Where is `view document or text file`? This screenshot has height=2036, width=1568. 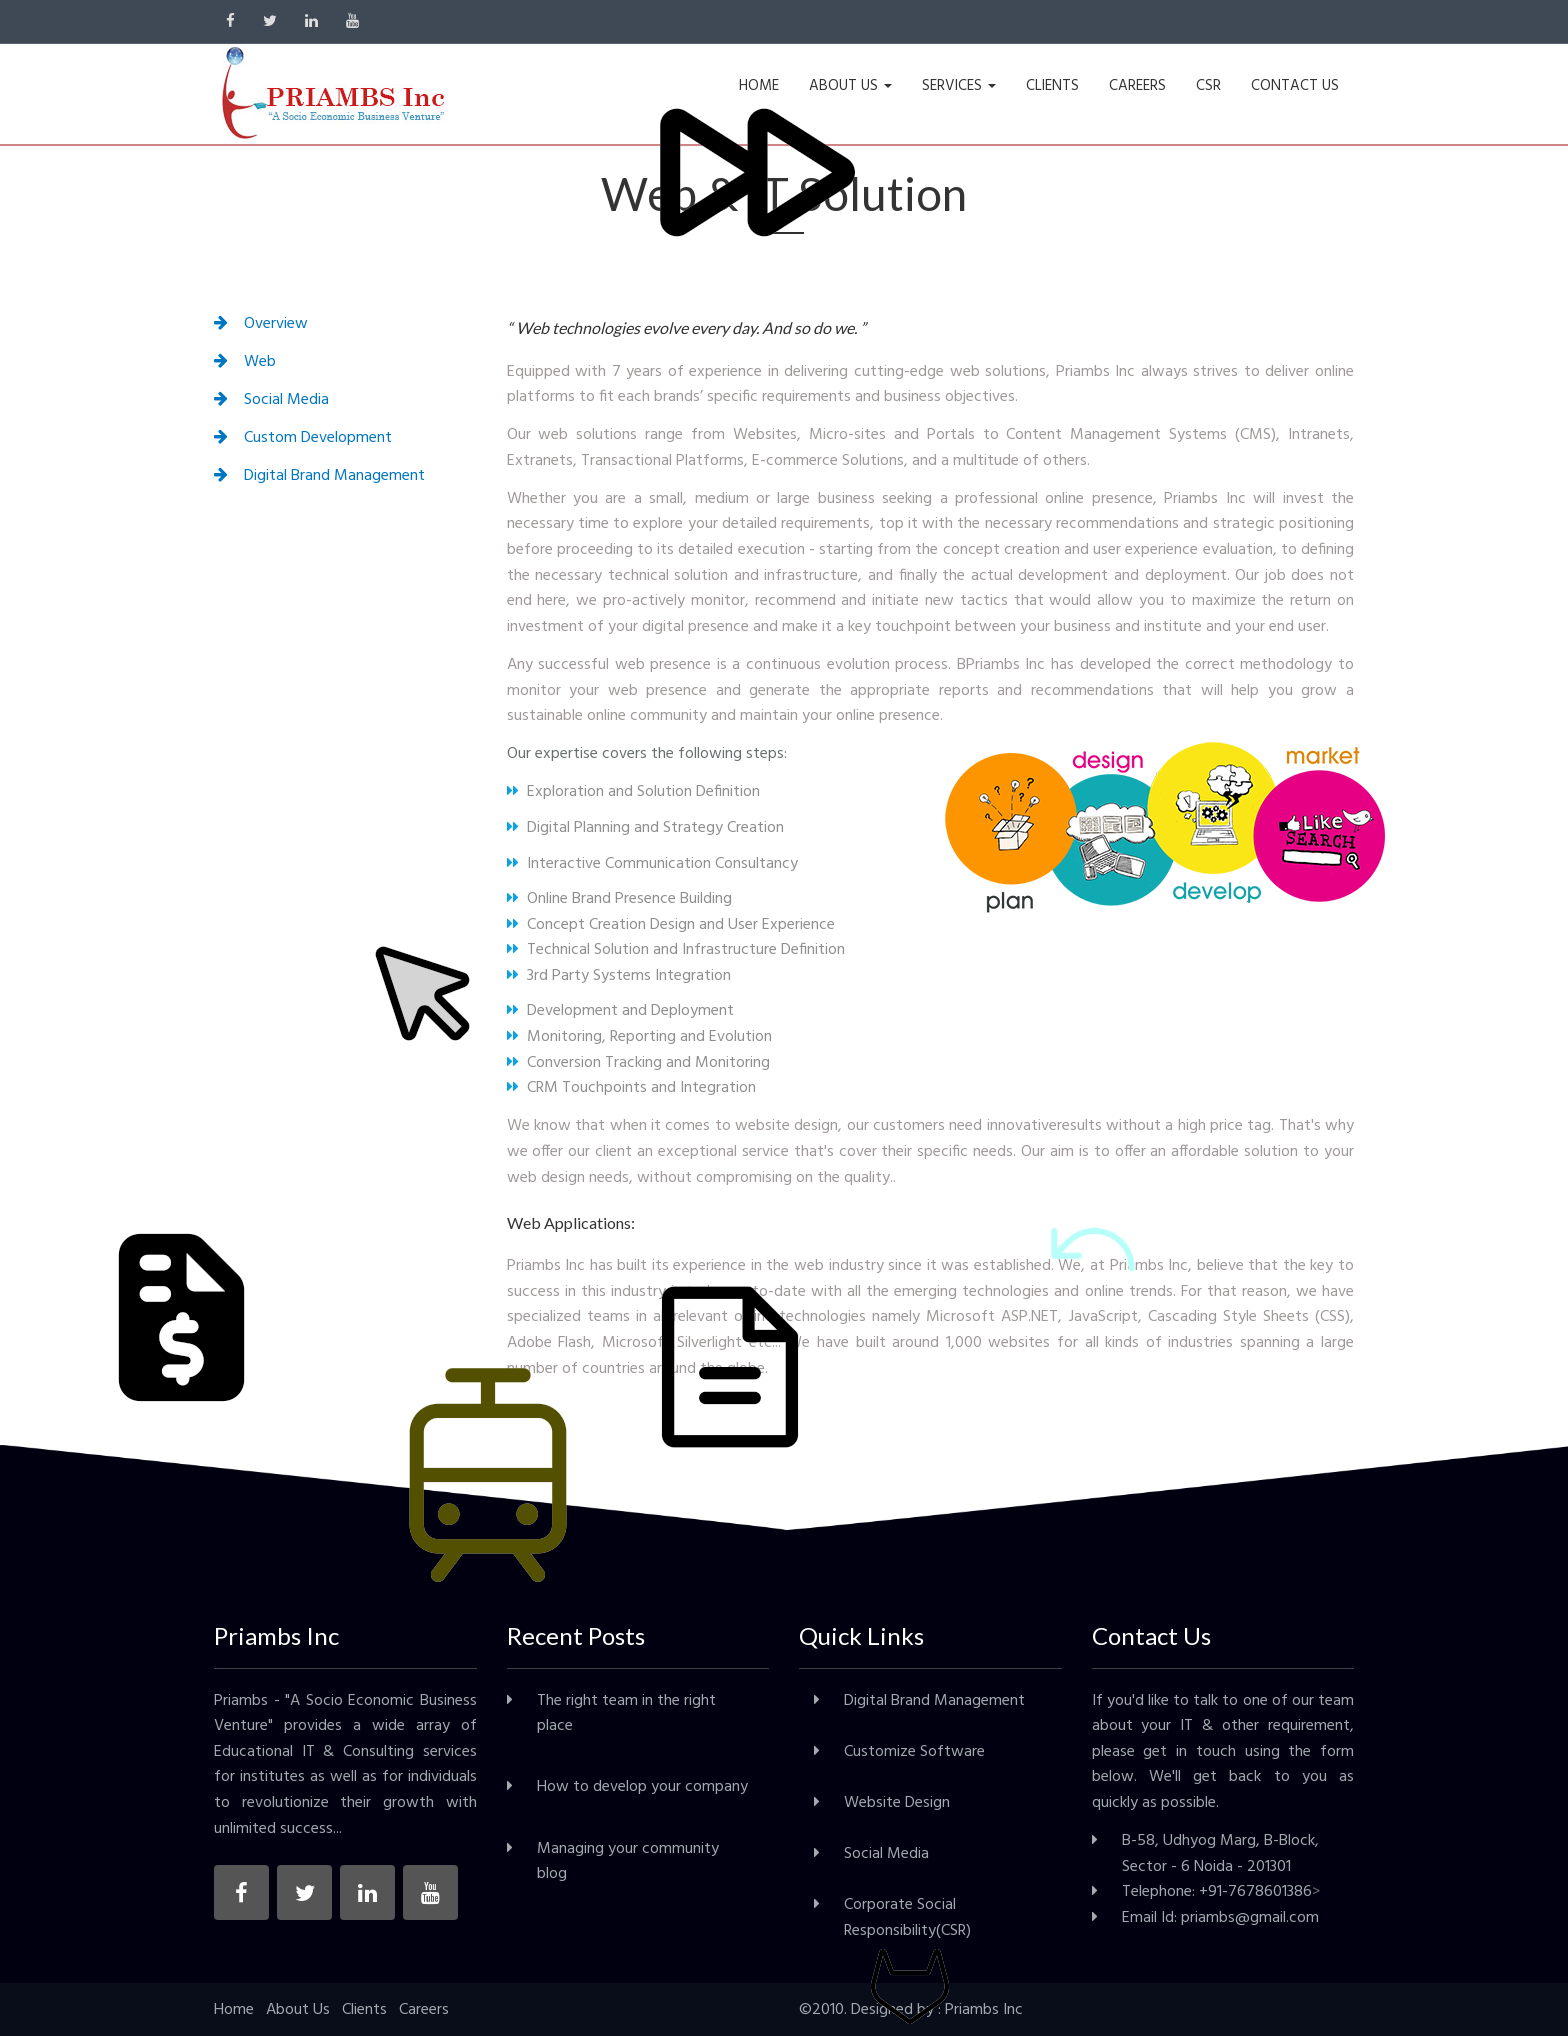 view document or text file is located at coordinates (730, 1367).